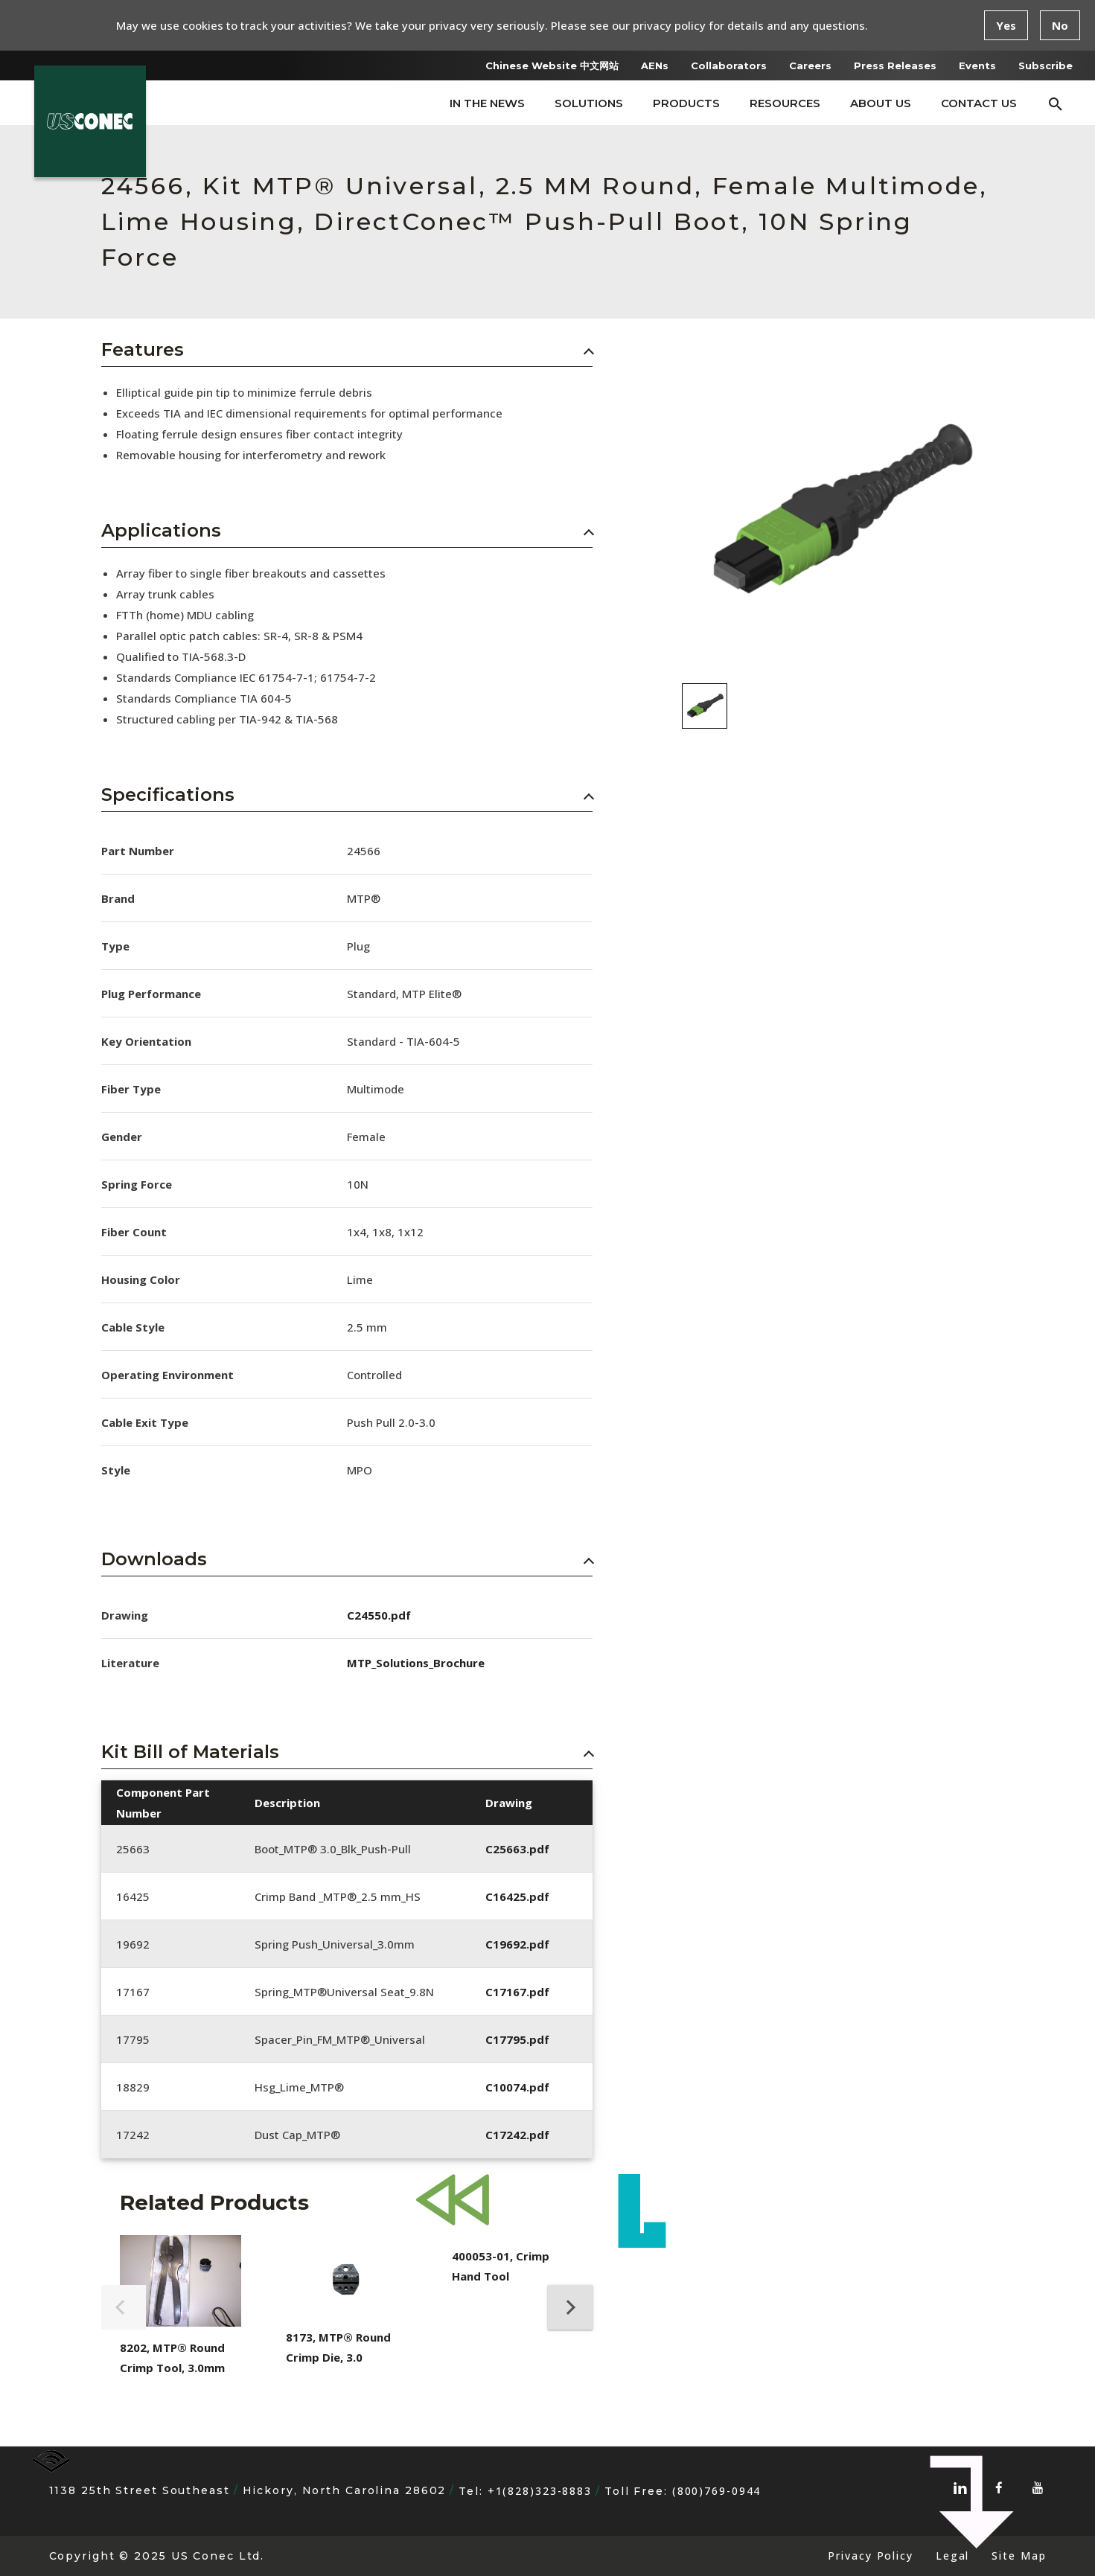 The height and width of the screenshot is (2576, 1095). What do you see at coordinates (455, 2199) in the screenshot?
I see `rewind media to the beginning` at bounding box center [455, 2199].